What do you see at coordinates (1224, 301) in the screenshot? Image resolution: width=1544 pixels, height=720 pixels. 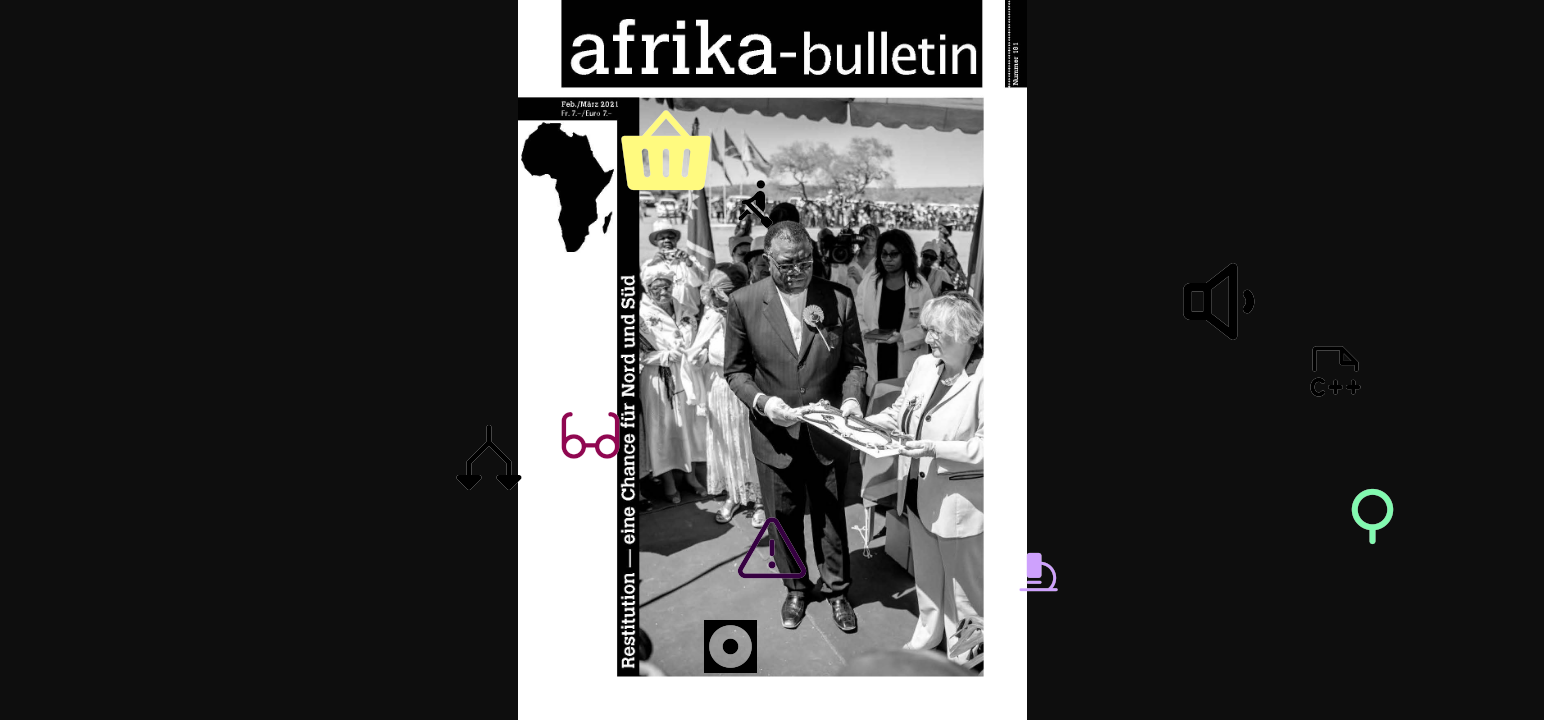 I see `volume set to low` at bounding box center [1224, 301].